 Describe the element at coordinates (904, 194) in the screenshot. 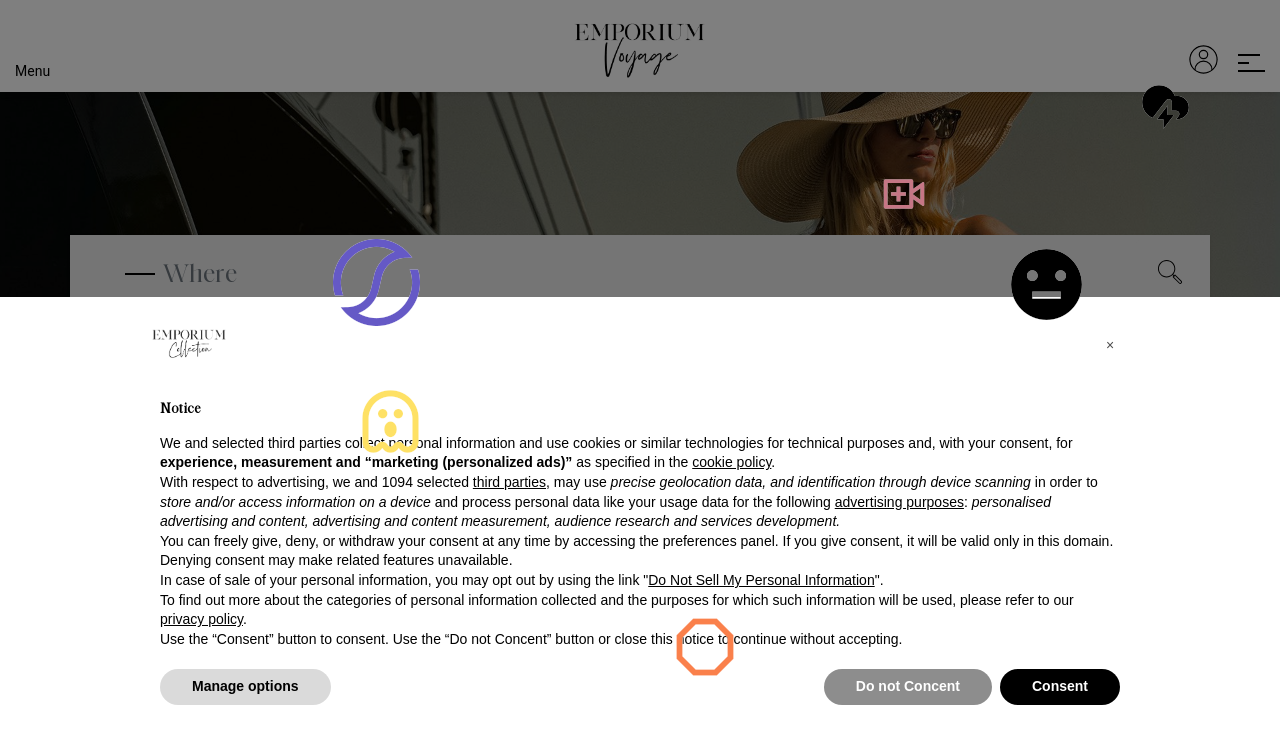

I see `add a new video recording` at that location.